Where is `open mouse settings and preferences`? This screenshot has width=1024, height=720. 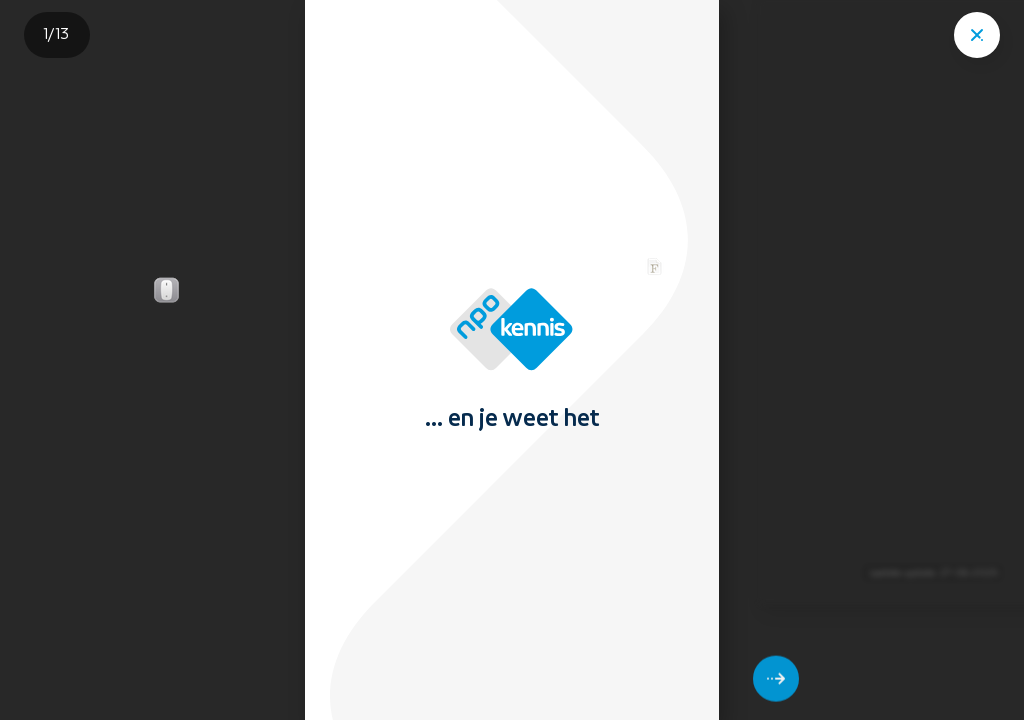 open mouse settings and preferences is located at coordinates (166, 290).